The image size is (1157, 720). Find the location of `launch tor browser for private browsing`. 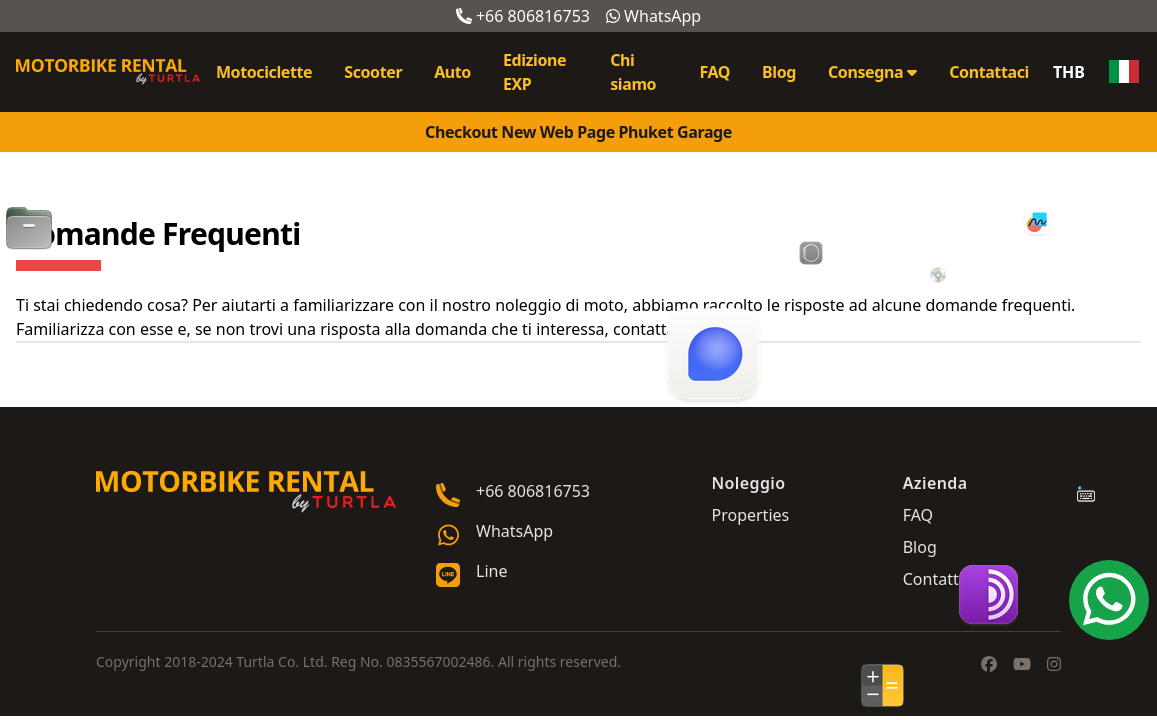

launch tor browser for private browsing is located at coordinates (988, 594).